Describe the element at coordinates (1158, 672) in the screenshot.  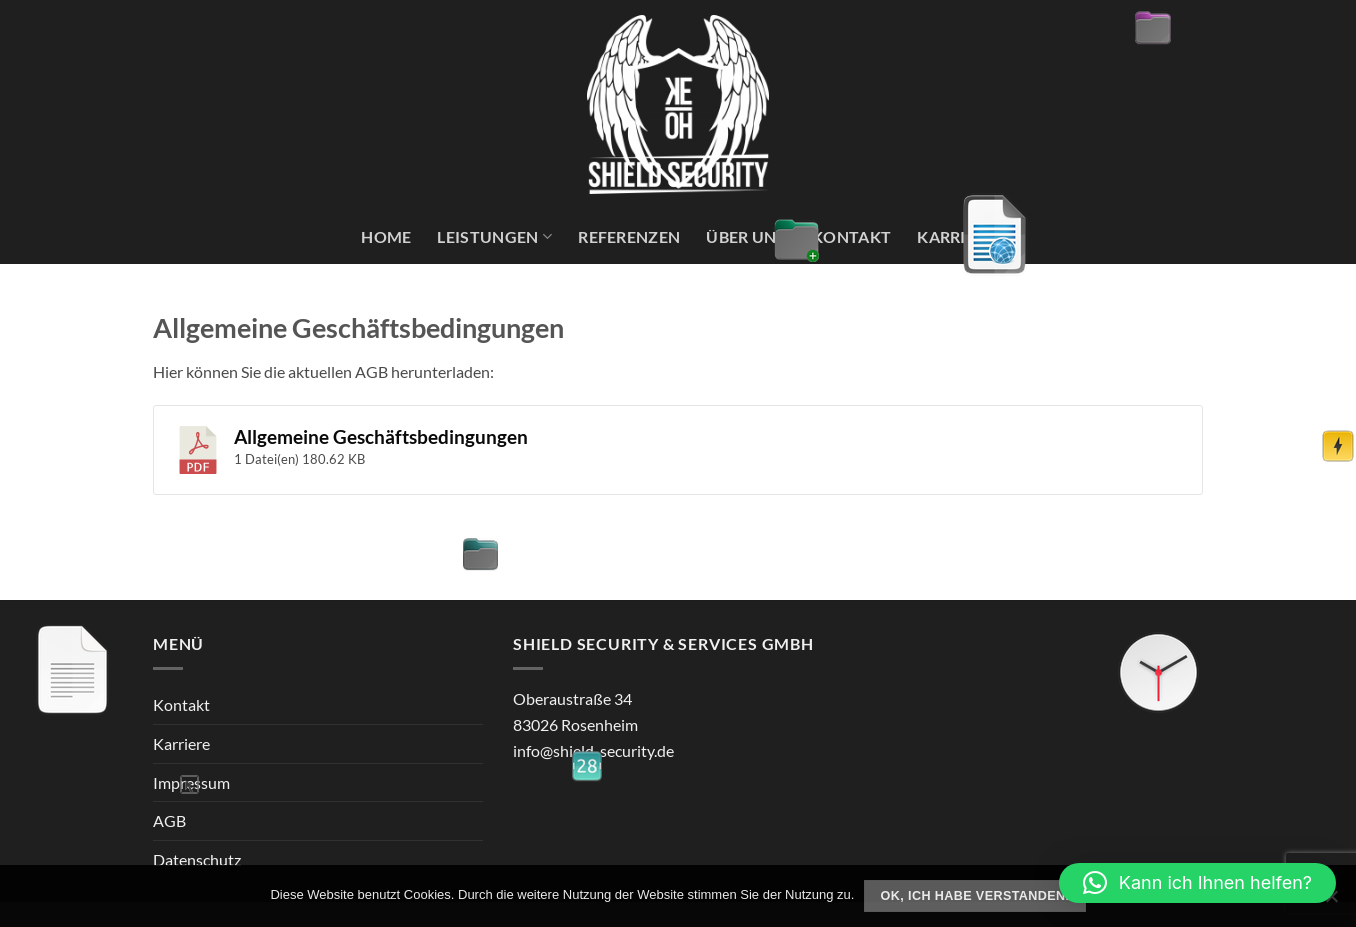
I see `access date and time settings` at that location.